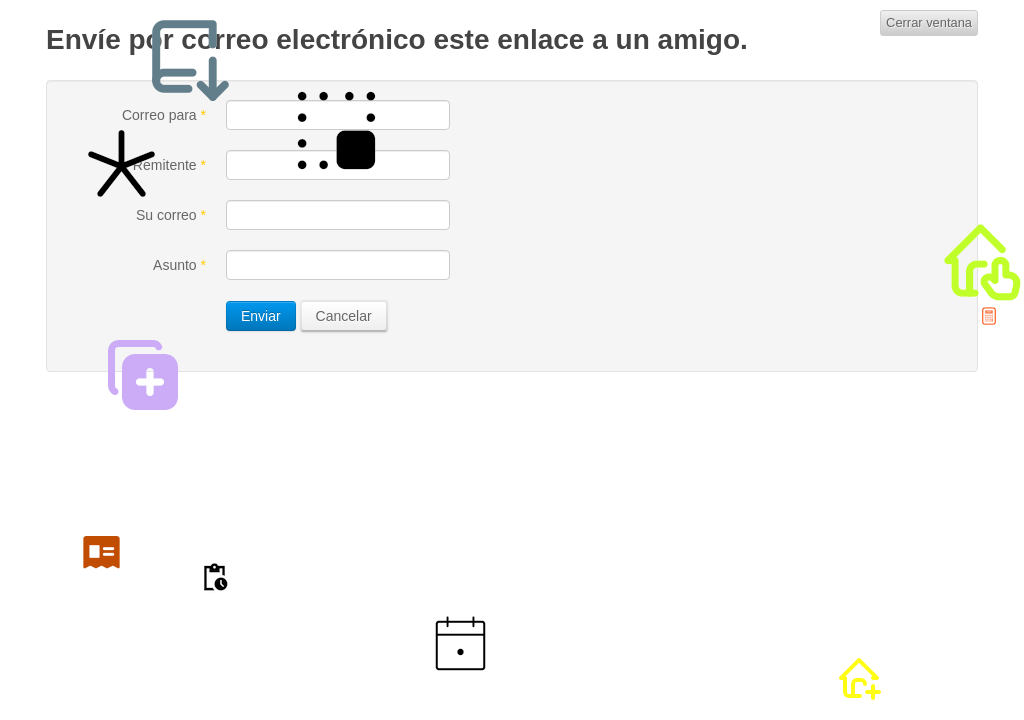 This screenshot has height=720, width=1024. What do you see at coordinates (980, 260) in the screenshot?
I see `access home care or support services` at bounding box center [980, 260].